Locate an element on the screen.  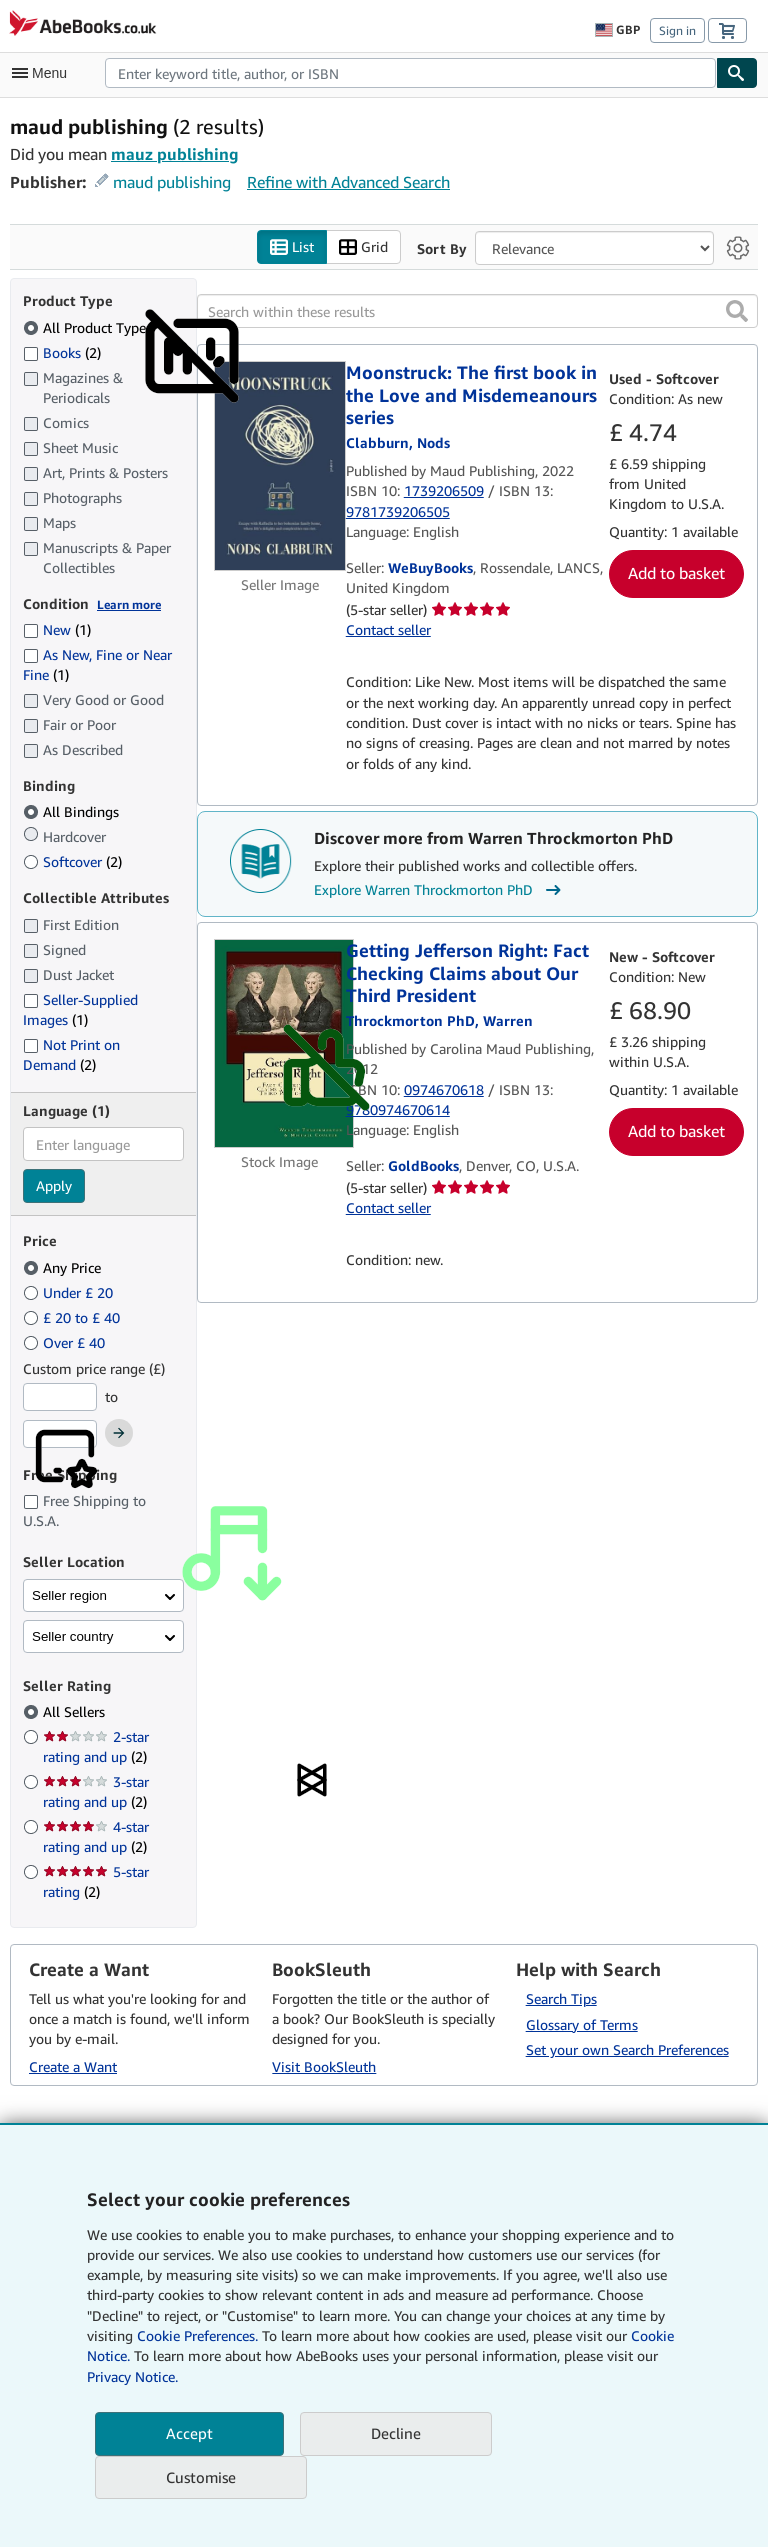
like feature is disabled is located at coordinates (326, 1067).